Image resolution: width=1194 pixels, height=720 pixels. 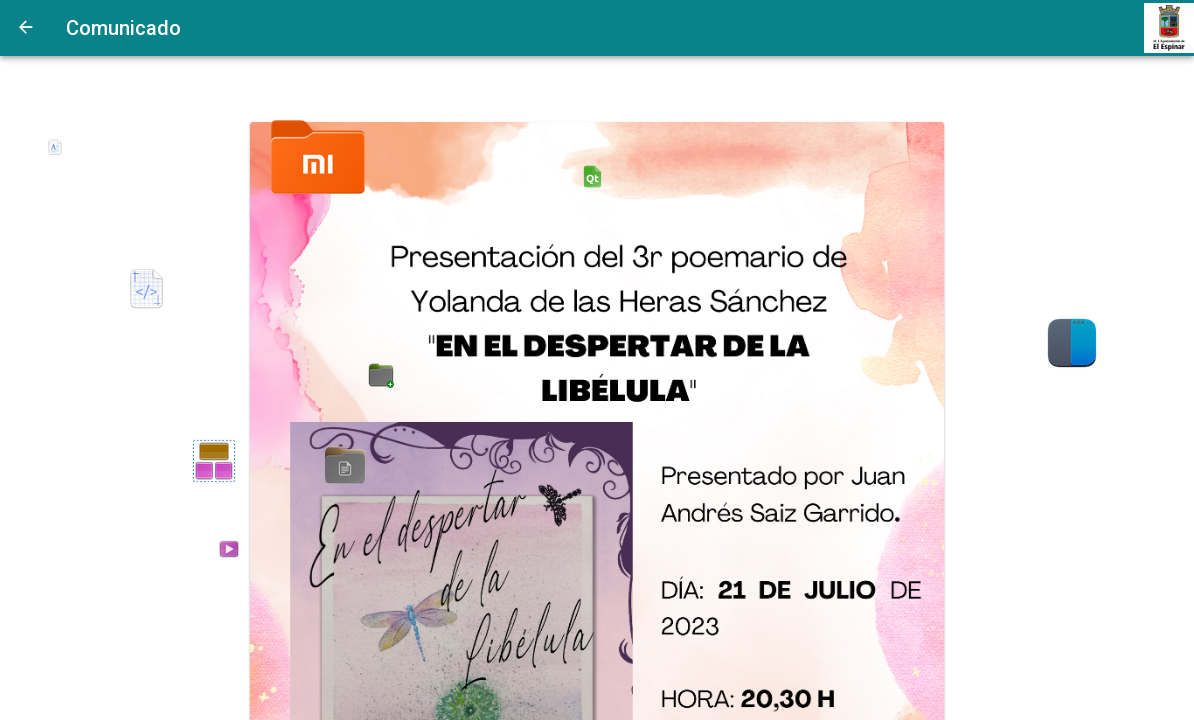 What do you see at coordinates (317, 159) in the screenshot?
I see `open xiaomi-related files folder` at bounding box center [317, 159].